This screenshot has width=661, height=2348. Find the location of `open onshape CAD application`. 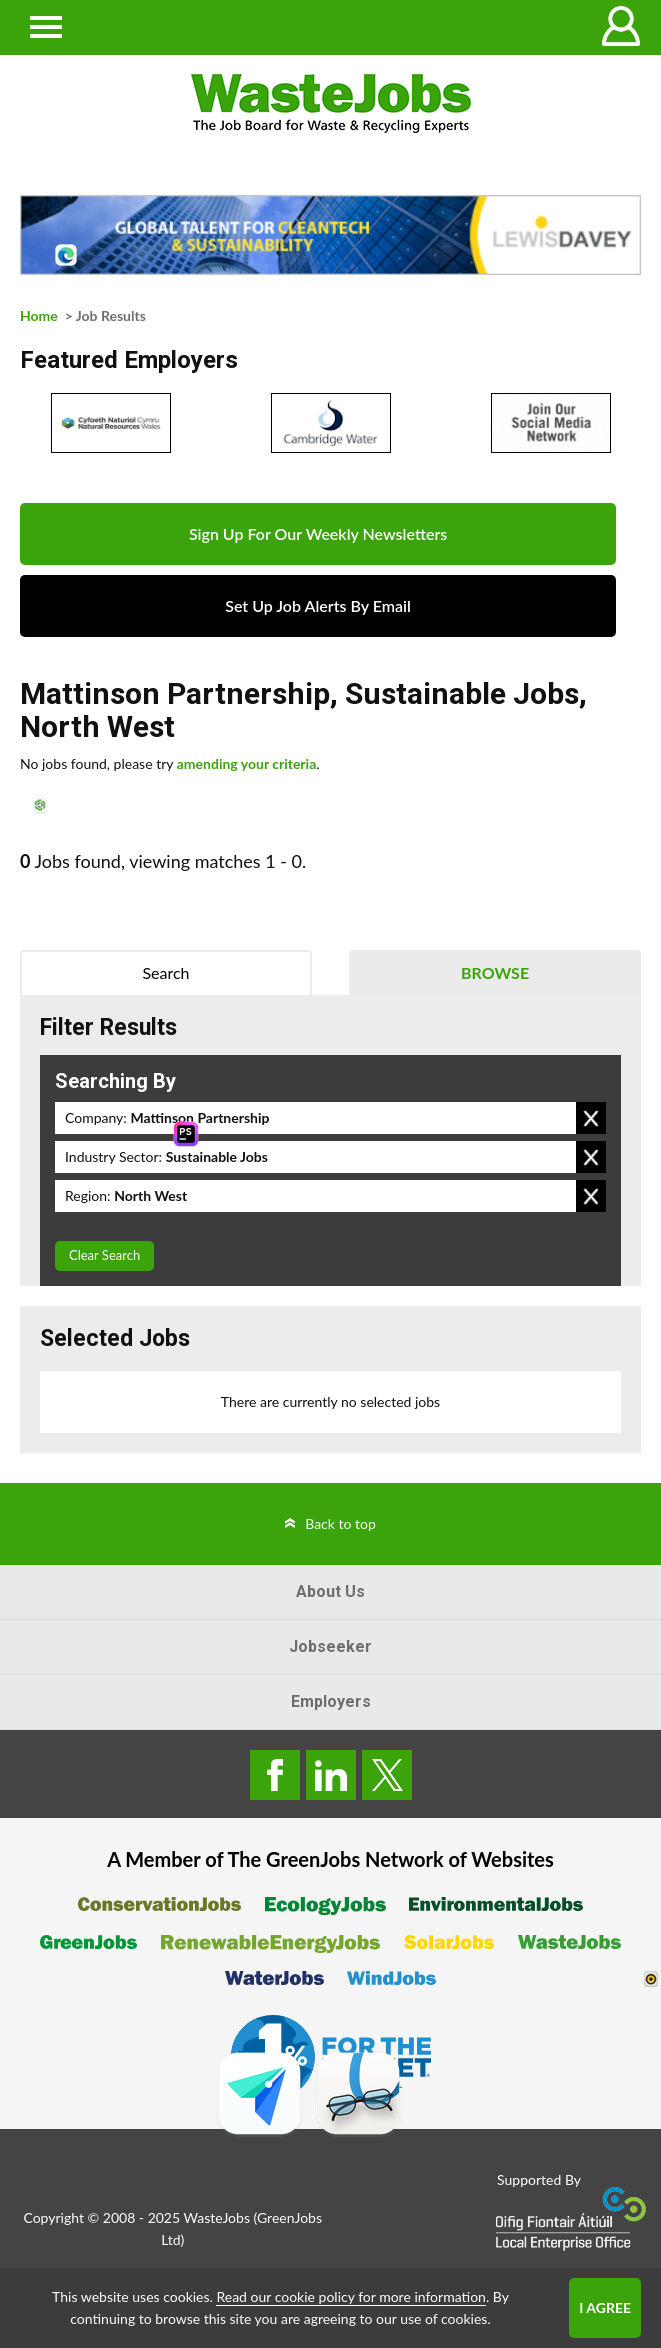

open onshape CAD application is located at coordinates (40, 805).